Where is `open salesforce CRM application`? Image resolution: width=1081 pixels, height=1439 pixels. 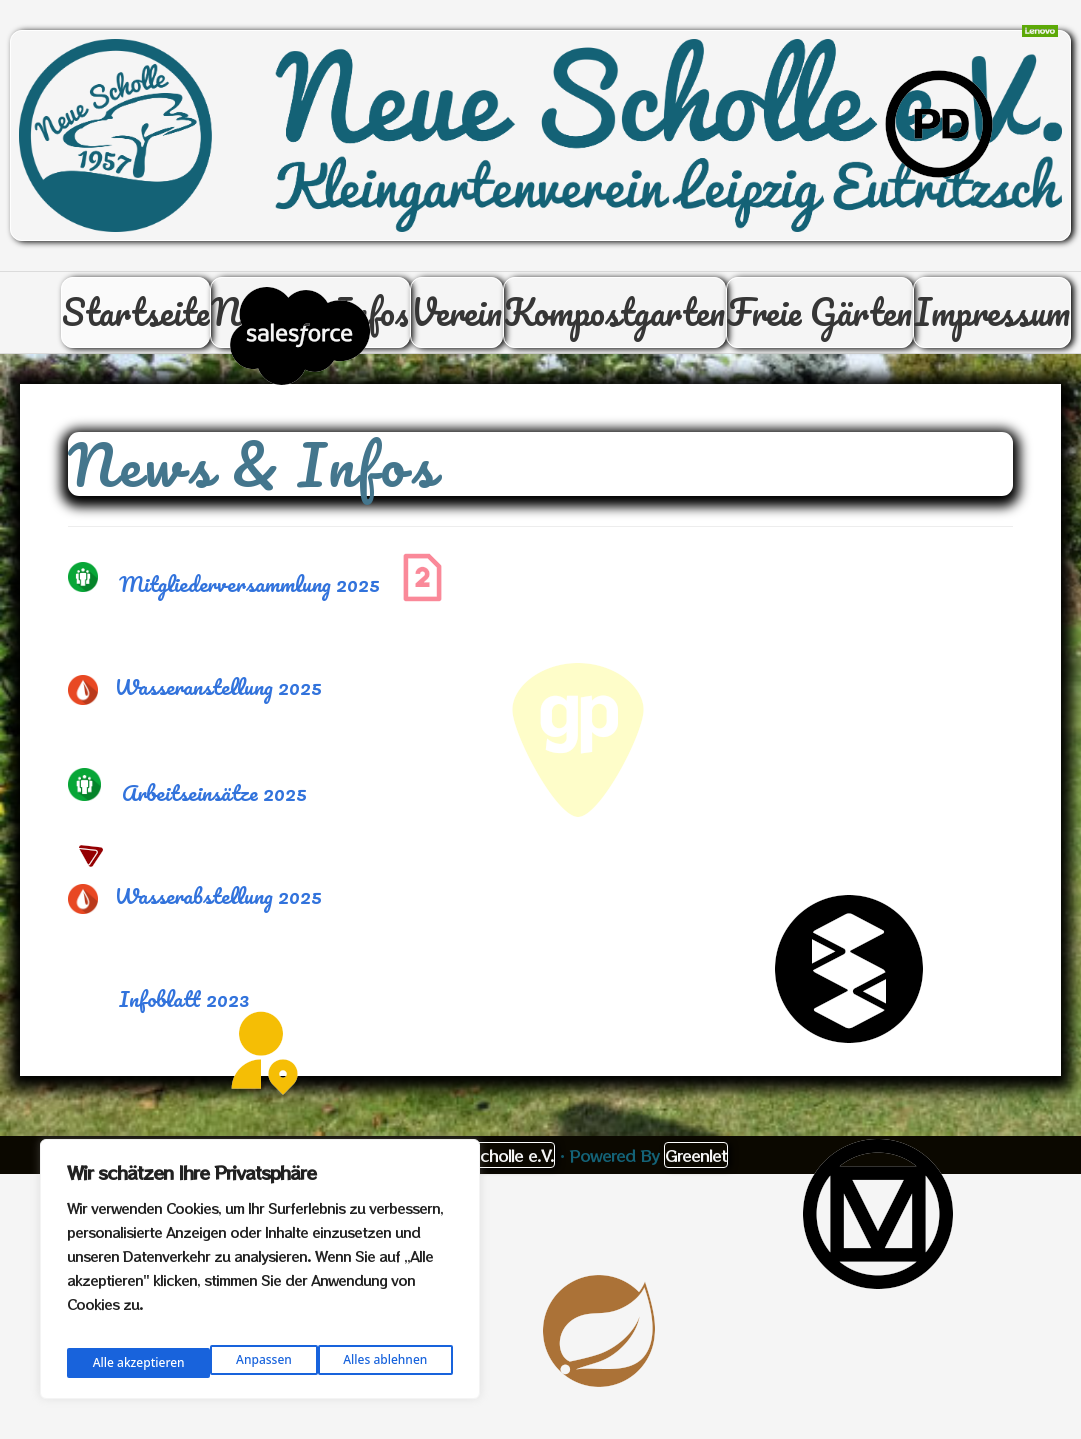 open salesforce CRM application is located at coordinates (300, 336).